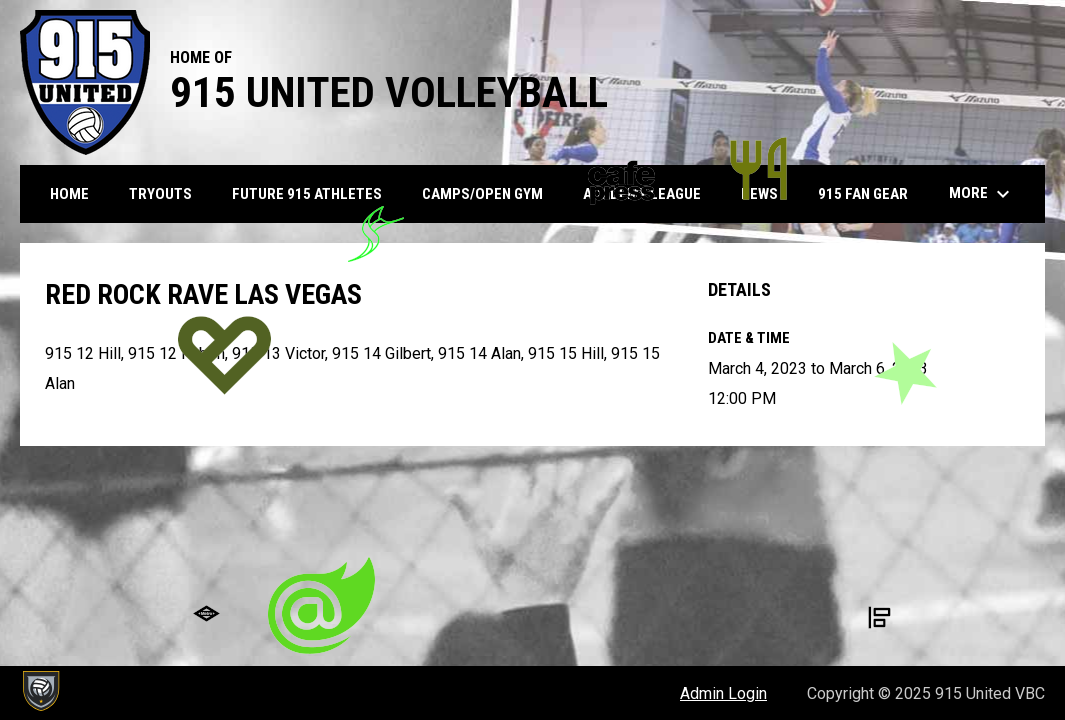 The image size is (1065, 720). What do you see at coordinates (376, 234) in the screenshot?
I see `sailfish os logo` at bounding box center [376, 234].